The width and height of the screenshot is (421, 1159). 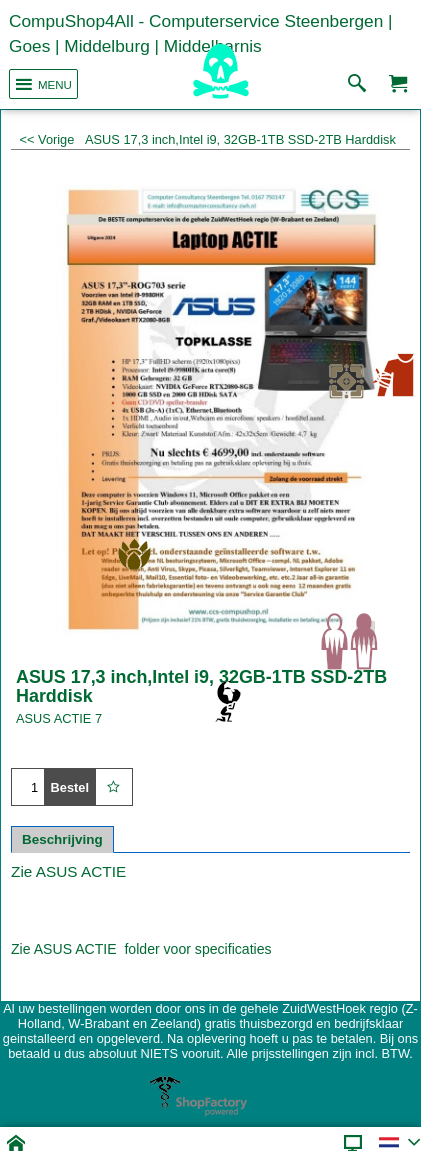 I want to click on view world map or global content, so click(x=229, y=701).